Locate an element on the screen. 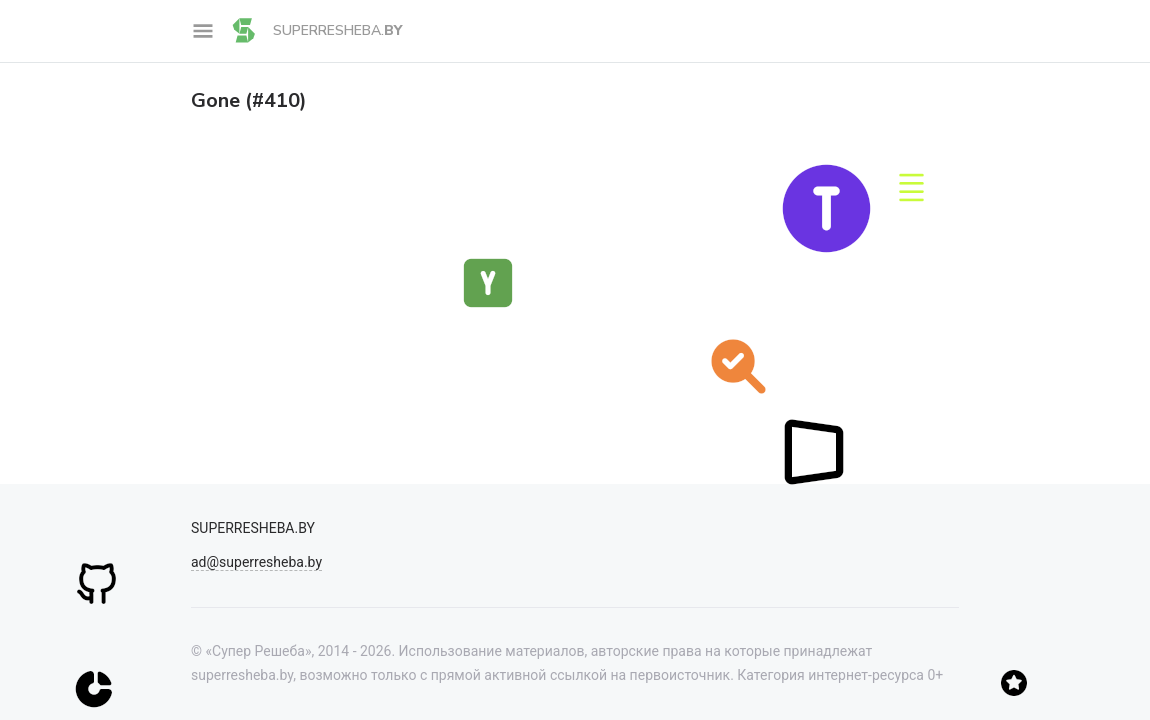  view project on github is located at coordinates (97, 583).